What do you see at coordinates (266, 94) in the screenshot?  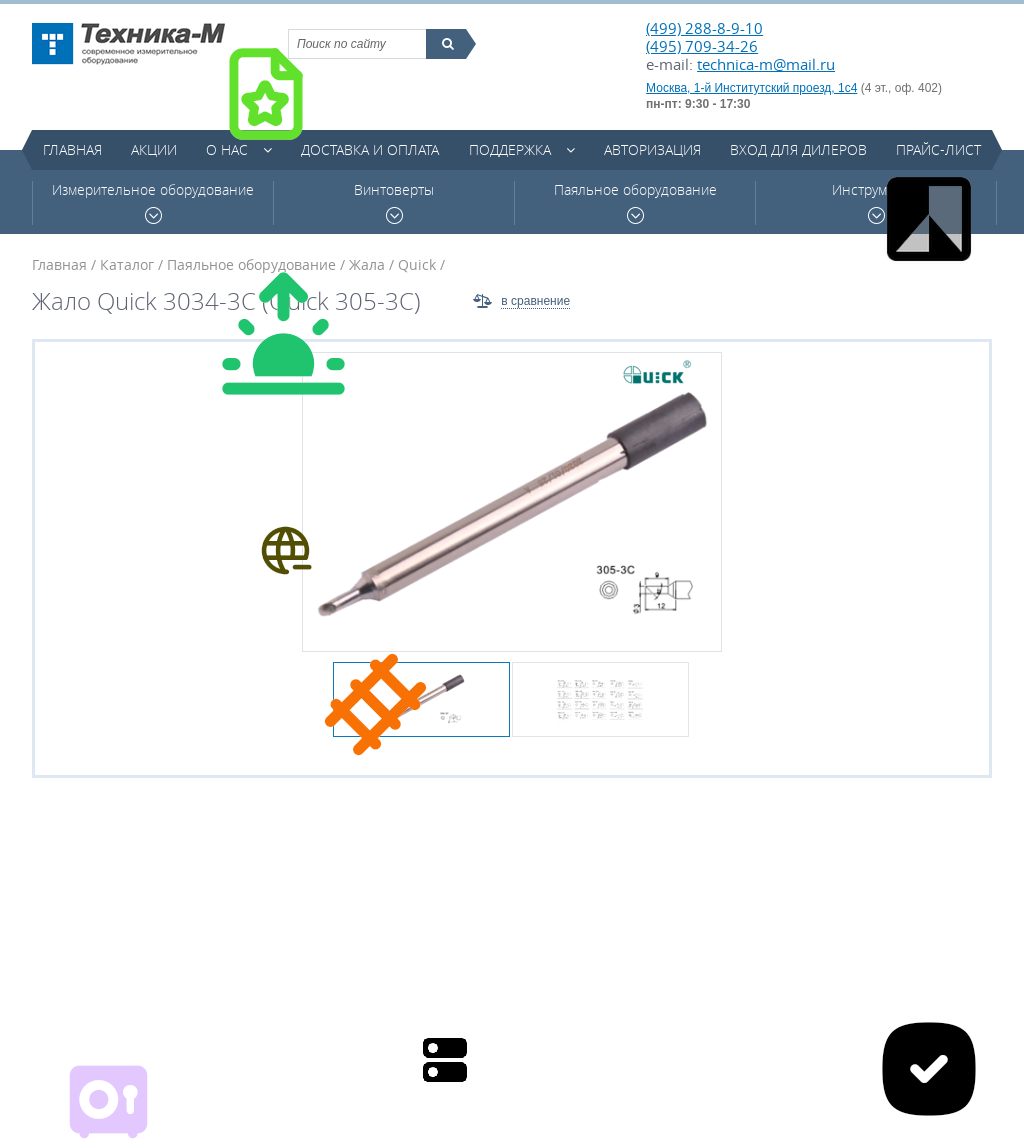 I see `mark a file as favorite` at bounding box center [266, 94].